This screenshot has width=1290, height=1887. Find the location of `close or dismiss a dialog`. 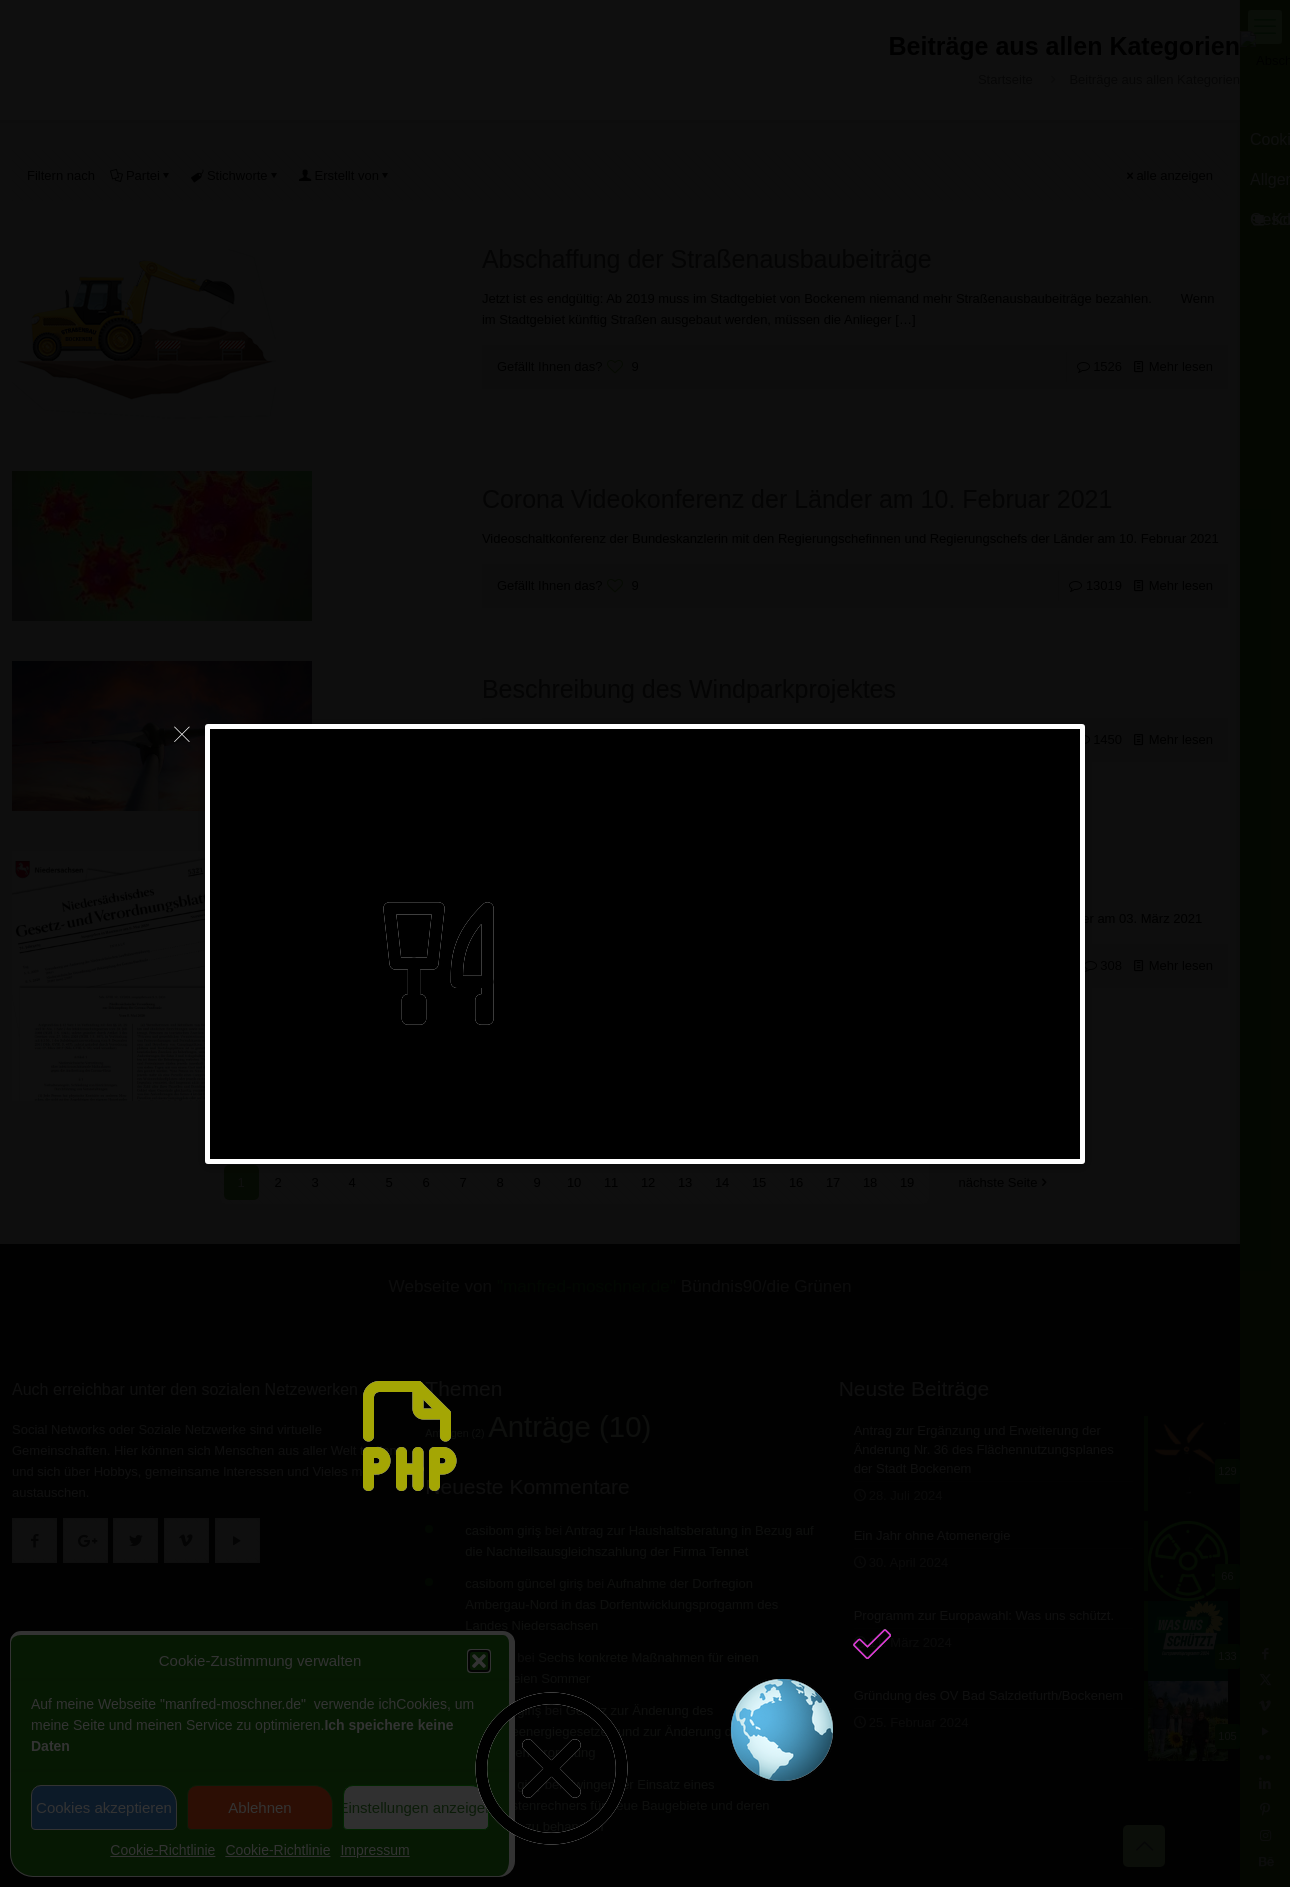

close or dismiss a dialog is located at coordinates (551, 1768).